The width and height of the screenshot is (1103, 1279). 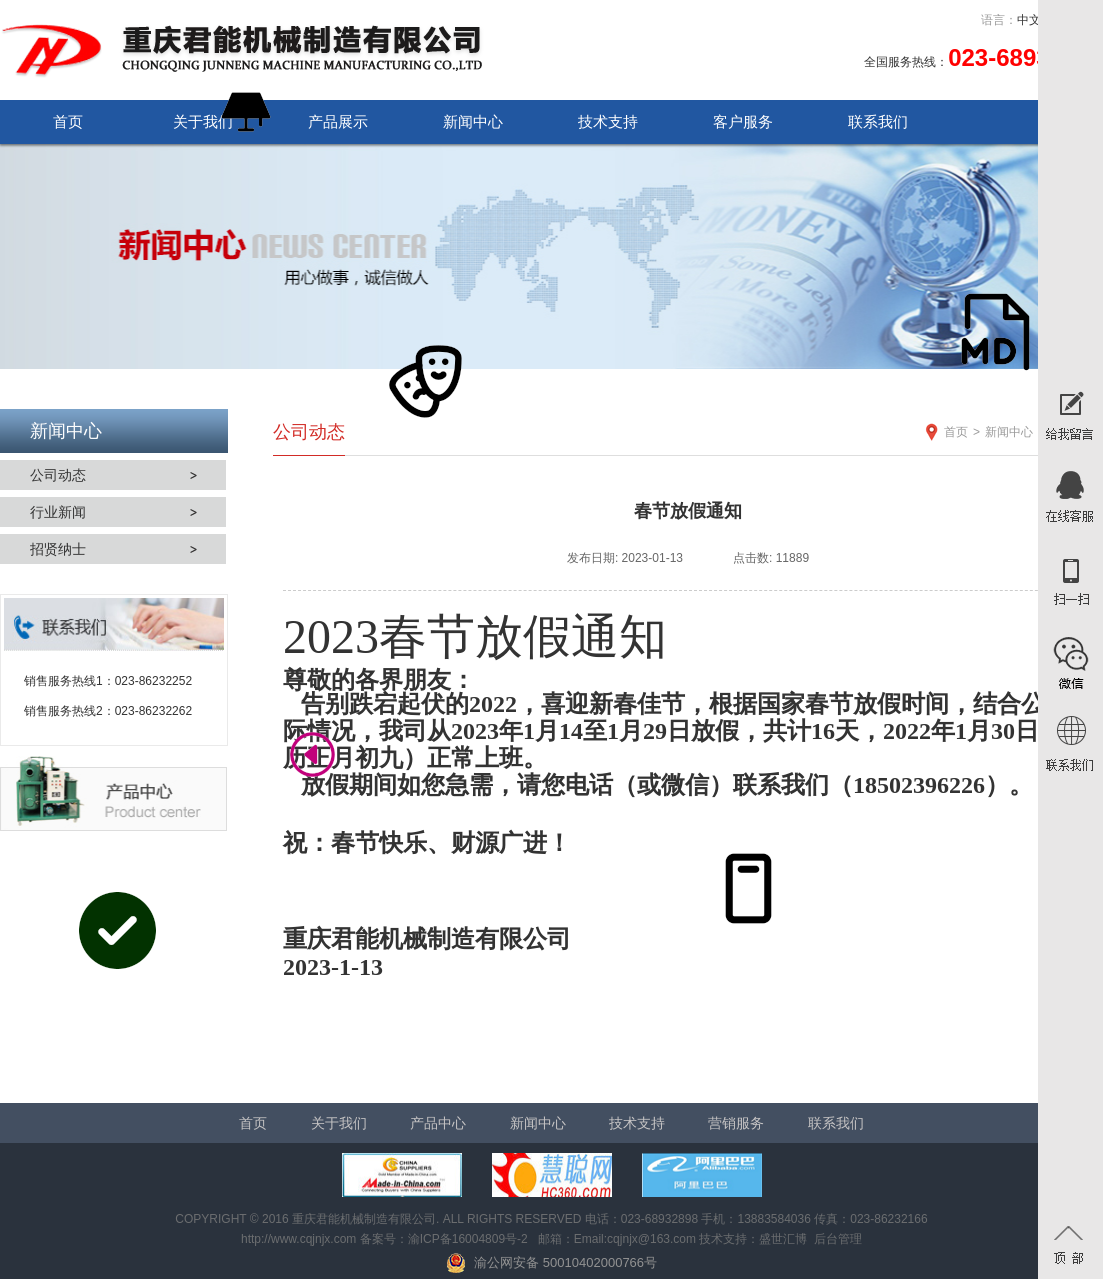 I want to click on go back to the previous screen, so click(x=312, y=754).